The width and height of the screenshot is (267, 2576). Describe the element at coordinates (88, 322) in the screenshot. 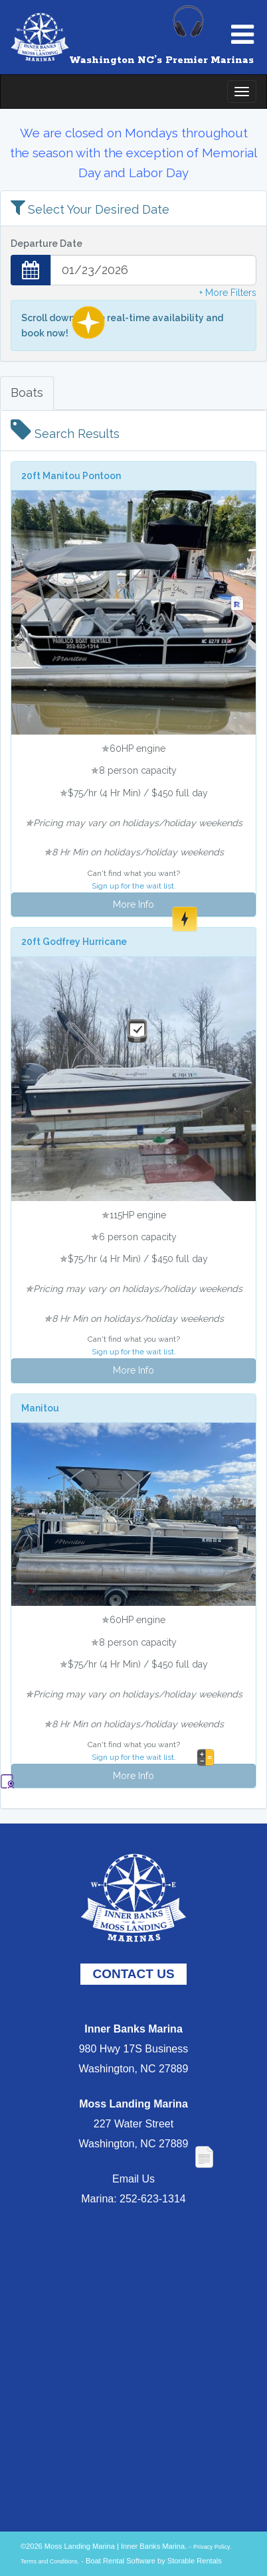

I see `trust or authorize a bluetooth device` at that location.